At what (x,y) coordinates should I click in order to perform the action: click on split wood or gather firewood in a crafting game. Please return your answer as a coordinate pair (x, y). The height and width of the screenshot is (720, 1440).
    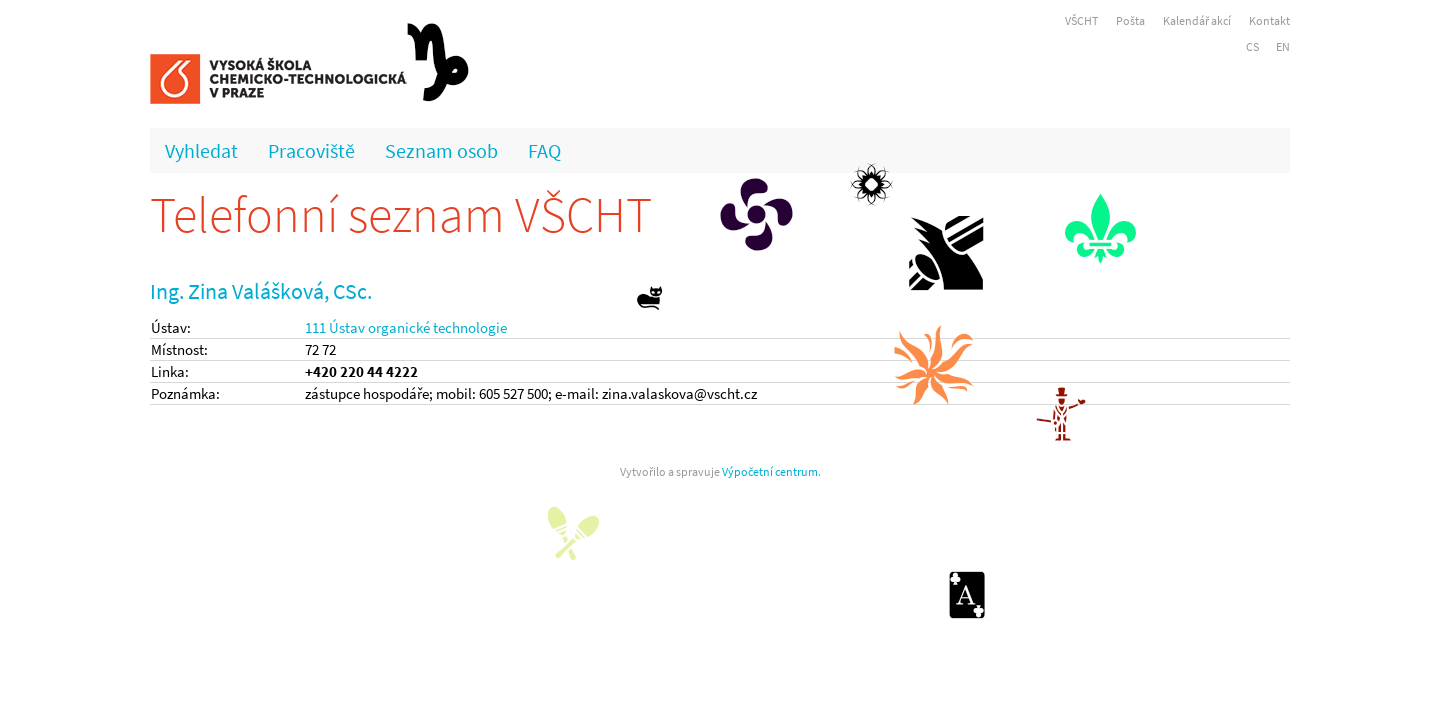
    Looking at the image, I should click on (946, 253).